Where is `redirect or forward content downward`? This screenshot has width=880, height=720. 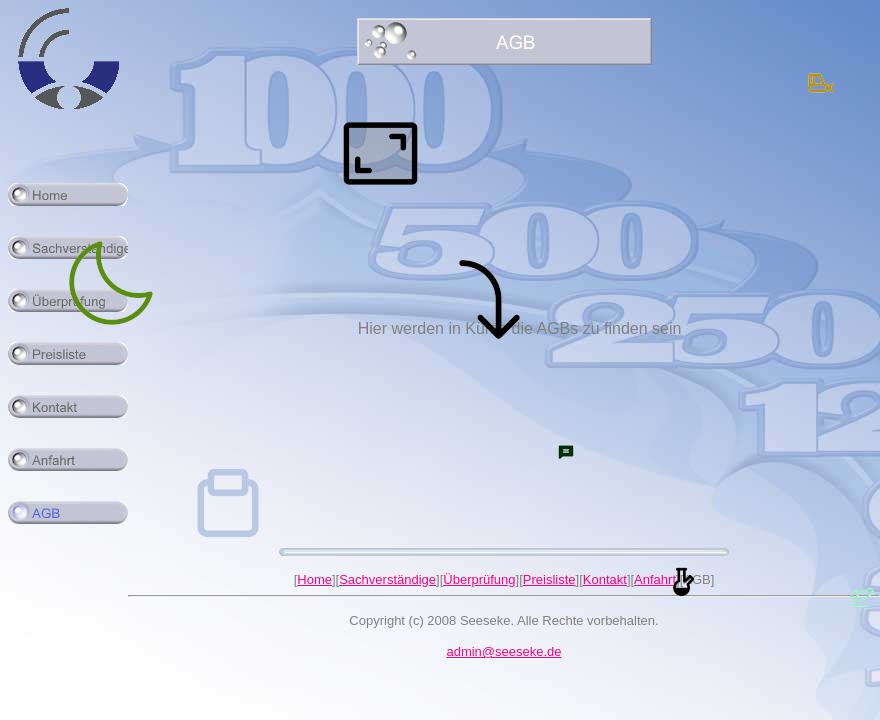 redirect or forward content downward is located at coordinates (489, 299).